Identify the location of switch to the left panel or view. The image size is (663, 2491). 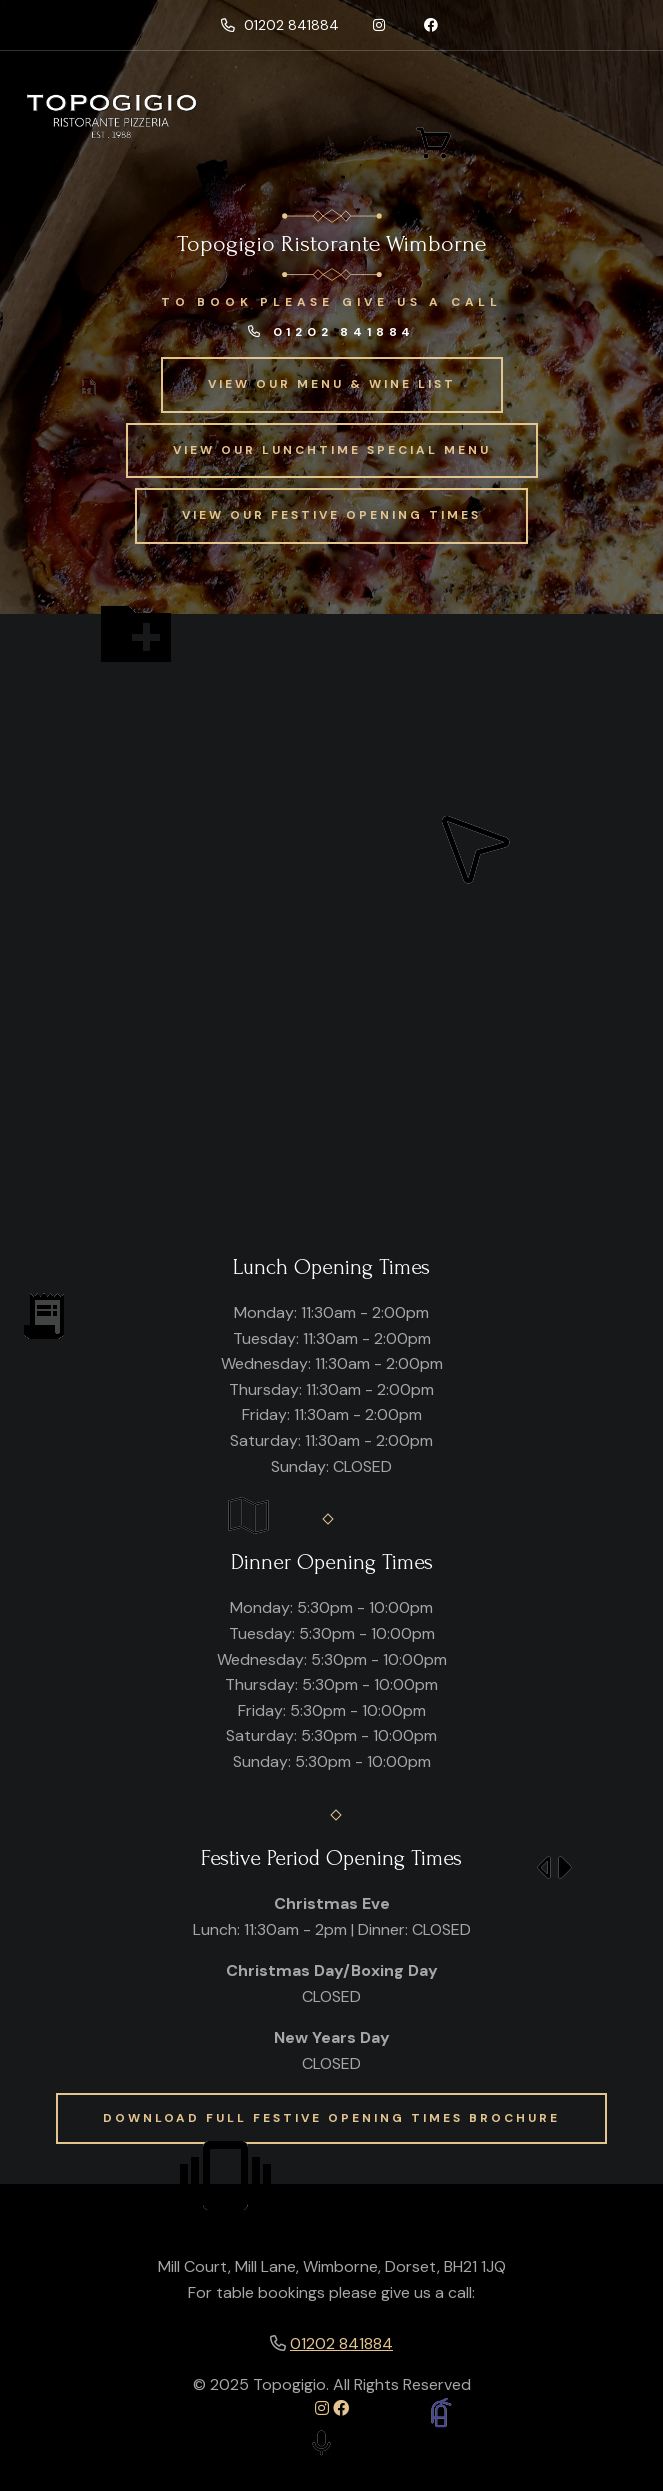
(554, 1867).